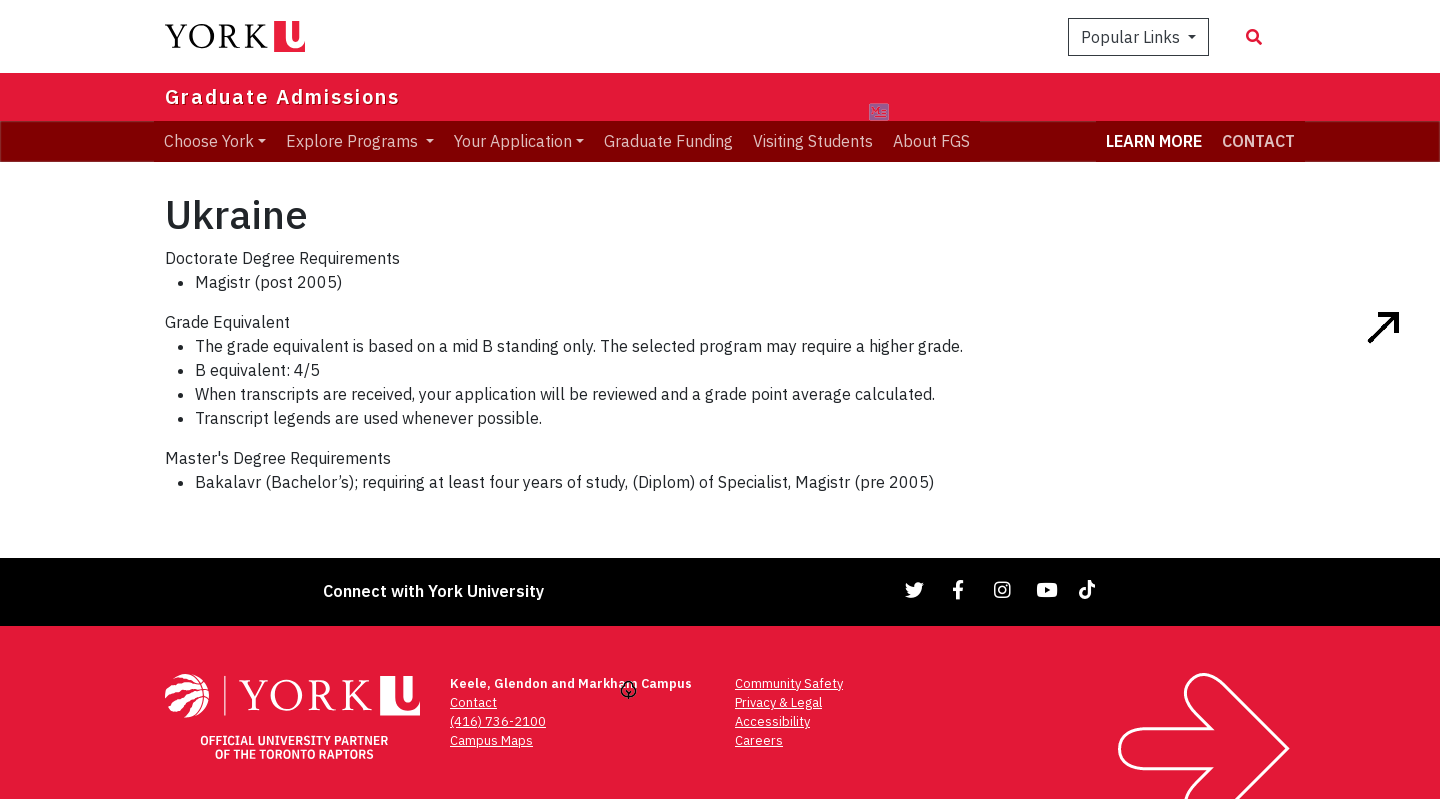  Describe the element at coordinates (628, 689) in the screenshot. I see `indicates garden or landscaping section` at that location.